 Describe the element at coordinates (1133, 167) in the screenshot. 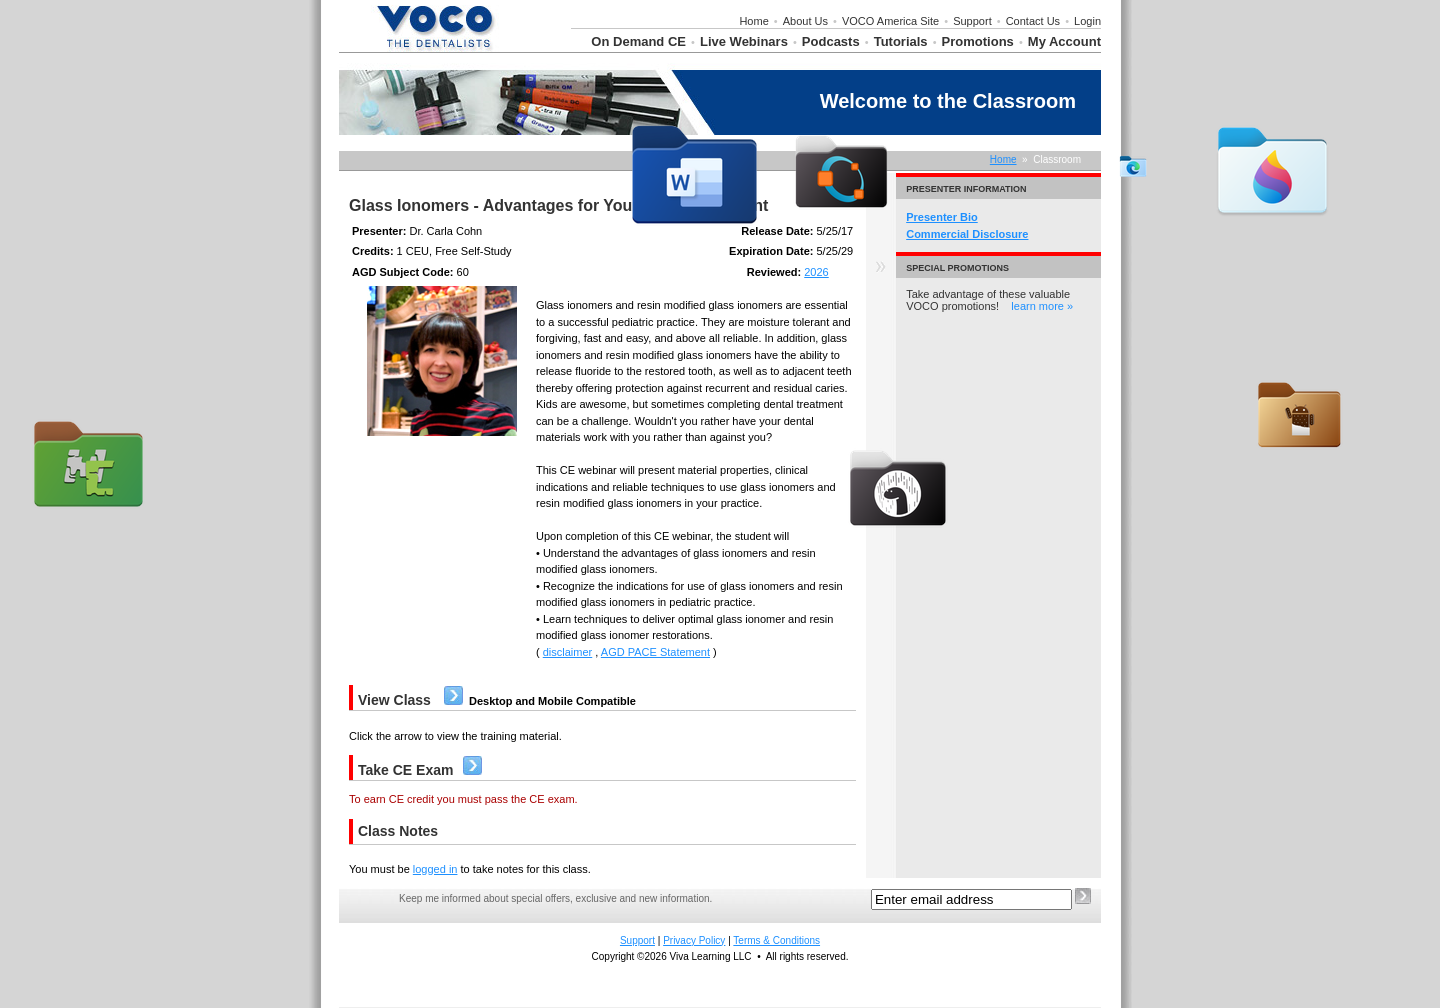

I see `open folder containing microsoft edge files` at that location.